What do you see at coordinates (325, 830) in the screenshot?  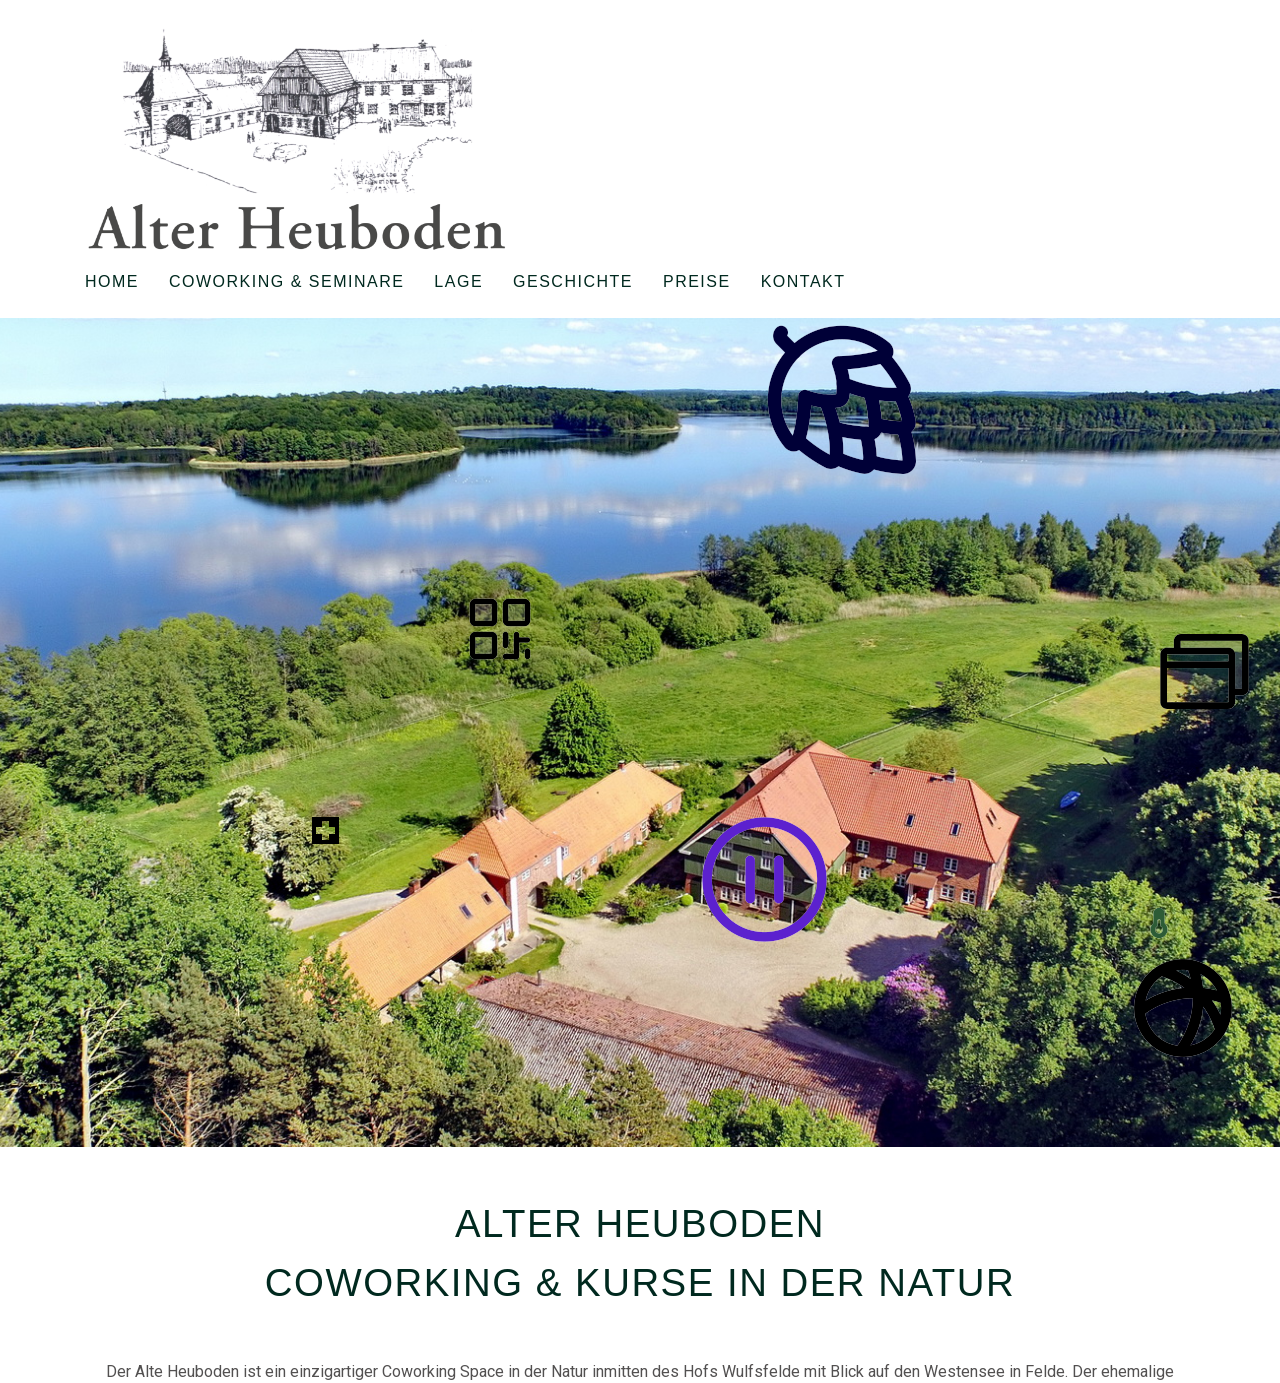 I see `find nearby hospitals or medical facilities` at bounding box center [325, 830].